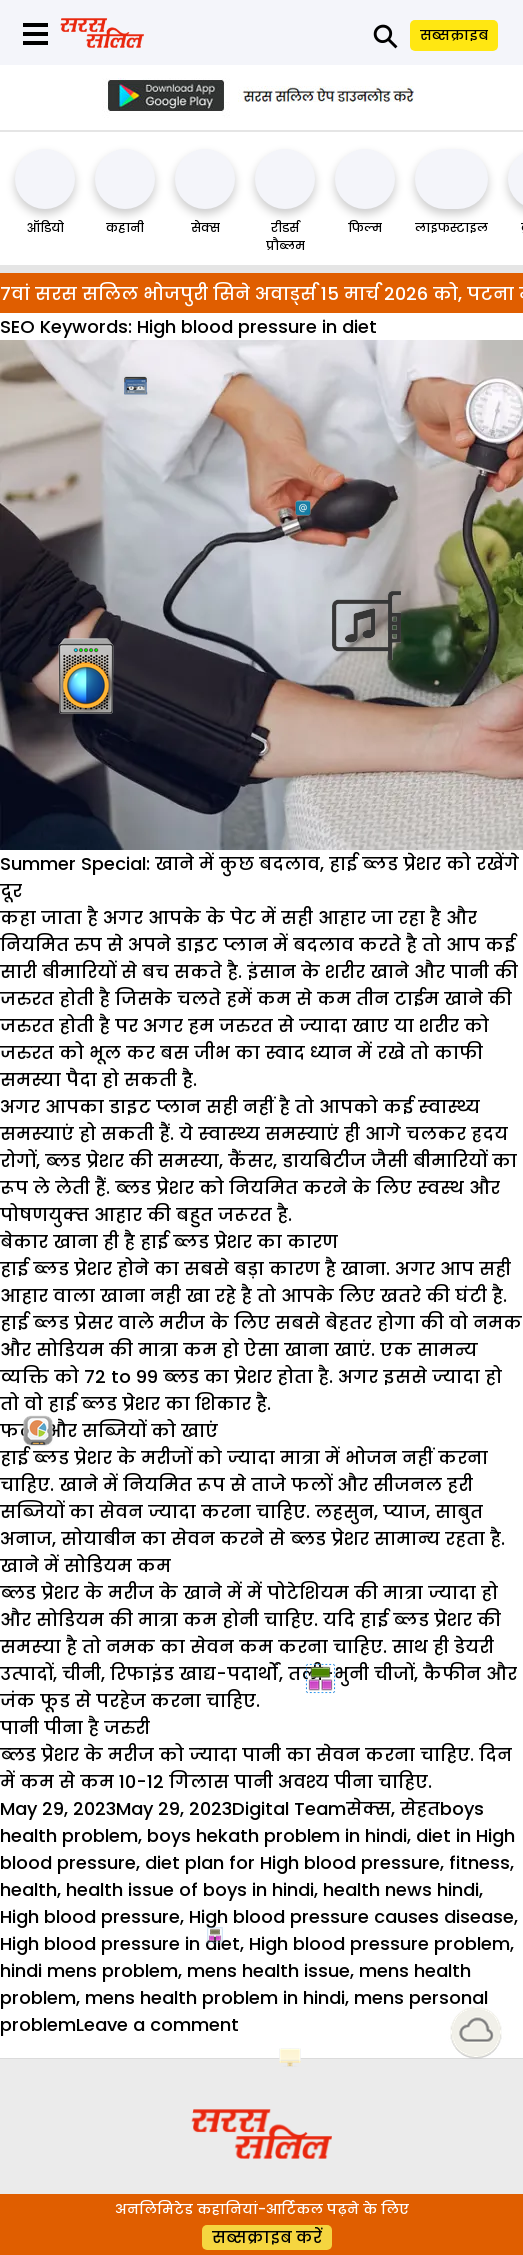  I want to click on open disk usage analyzer, so click(38, 1431).